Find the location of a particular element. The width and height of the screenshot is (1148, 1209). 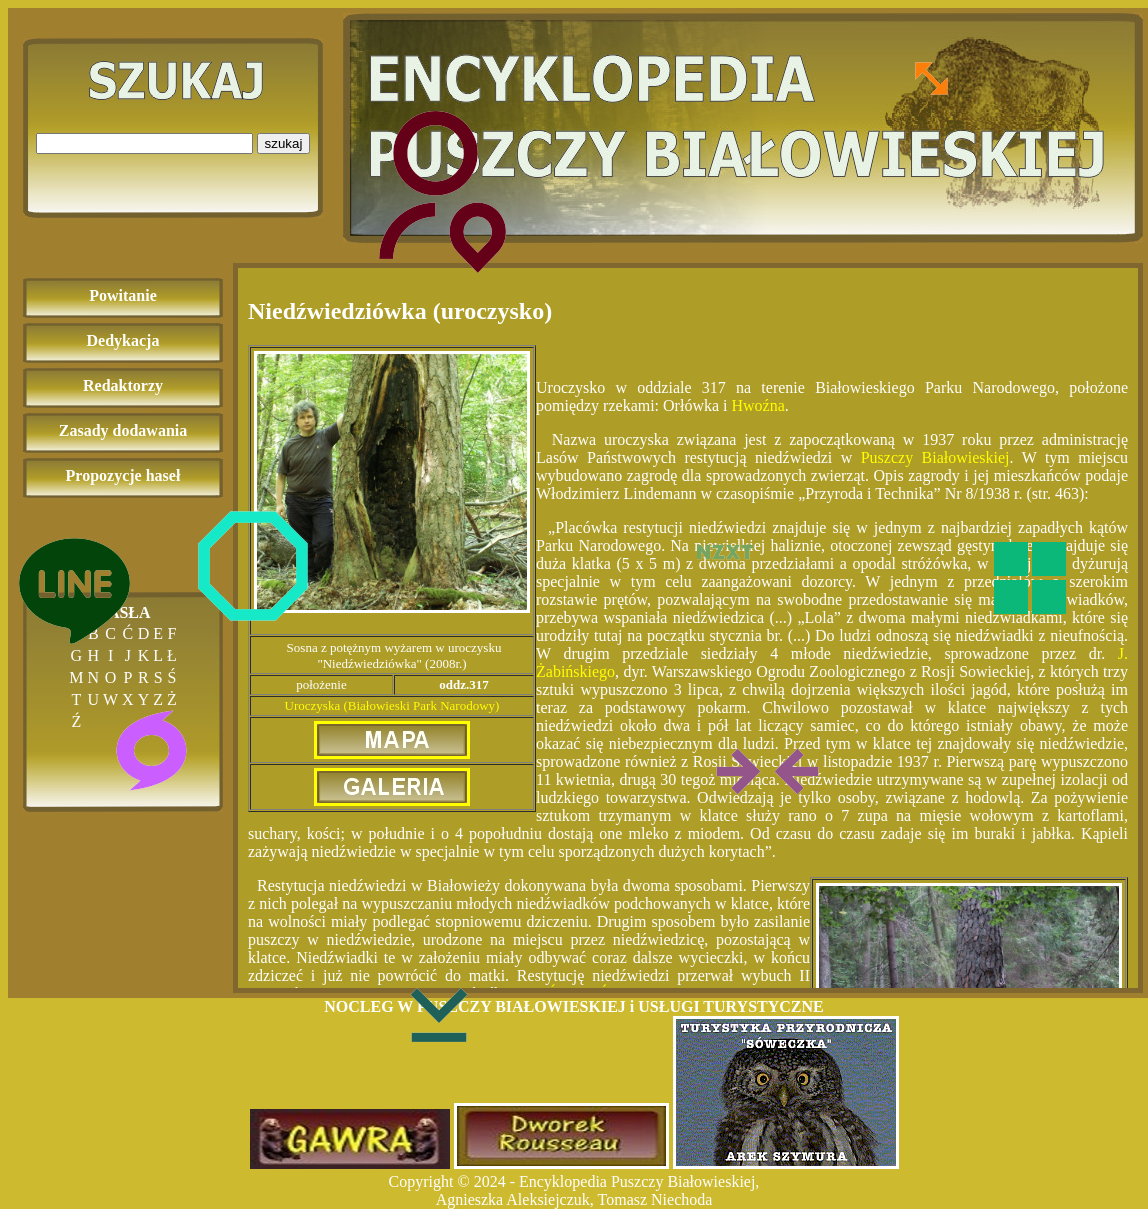

select octagon shape tool is located at coordinates (253, 566).